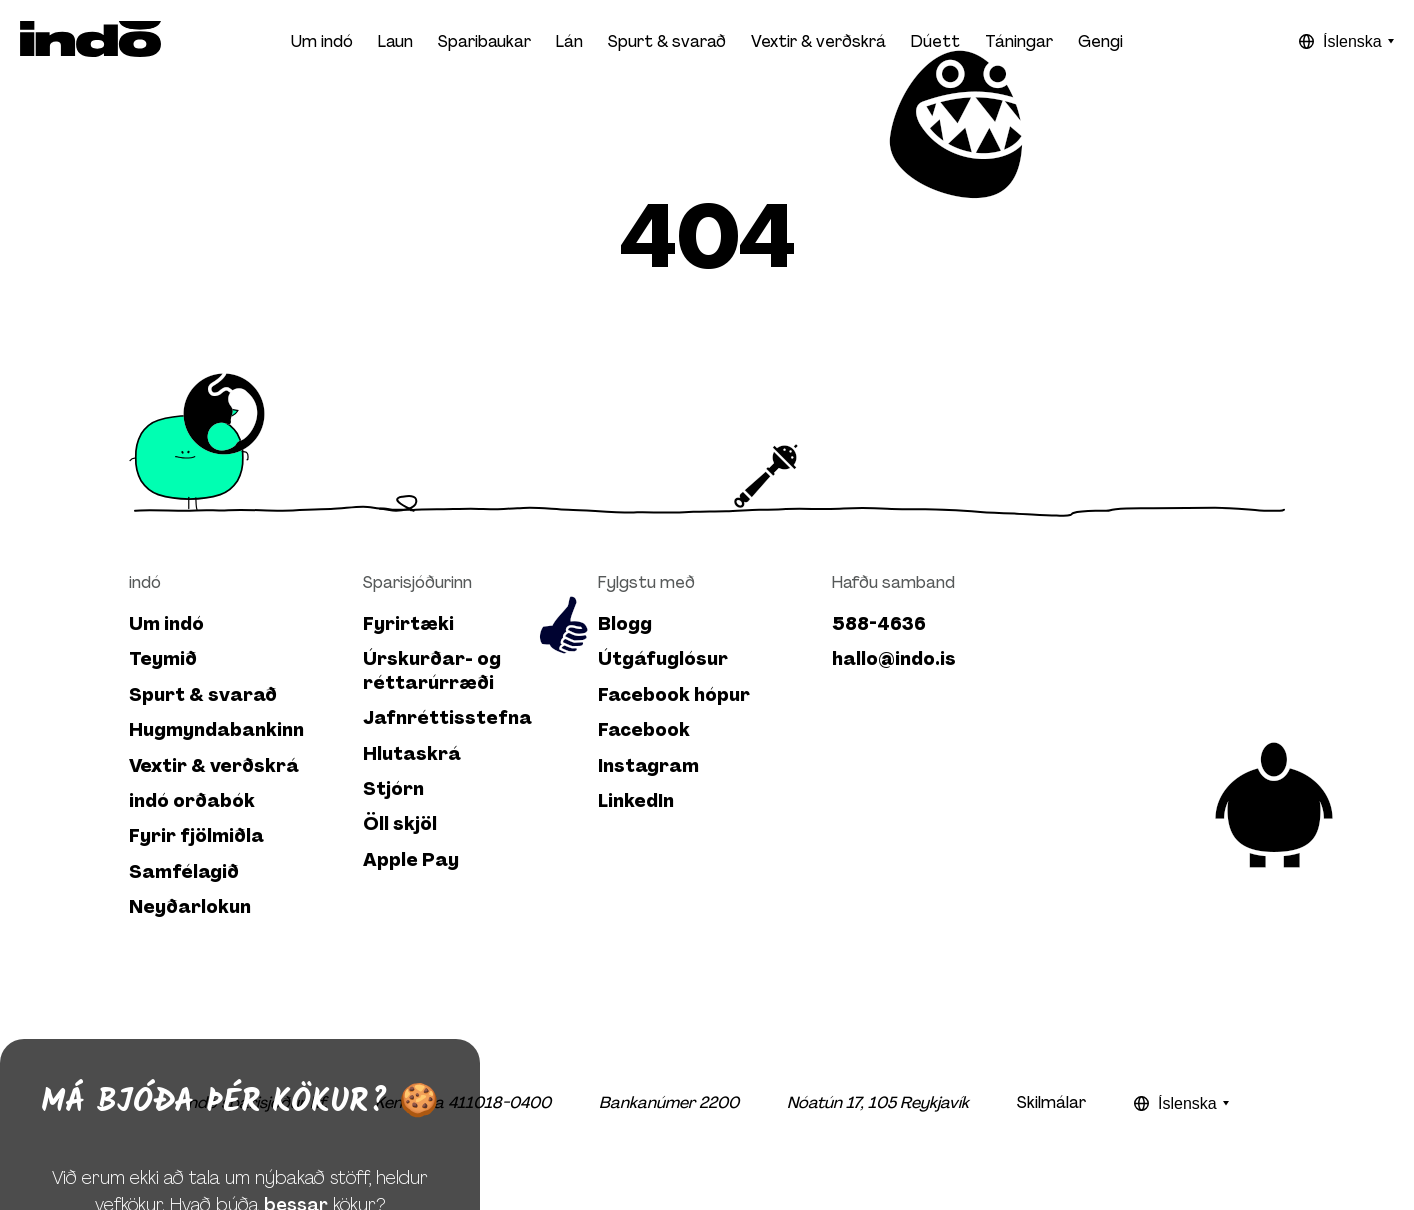  What do you see at coordinates (959, 124) in the screenshot?
I see `indicates gluttony status effect or debuff` at bounding box center [959, 124].